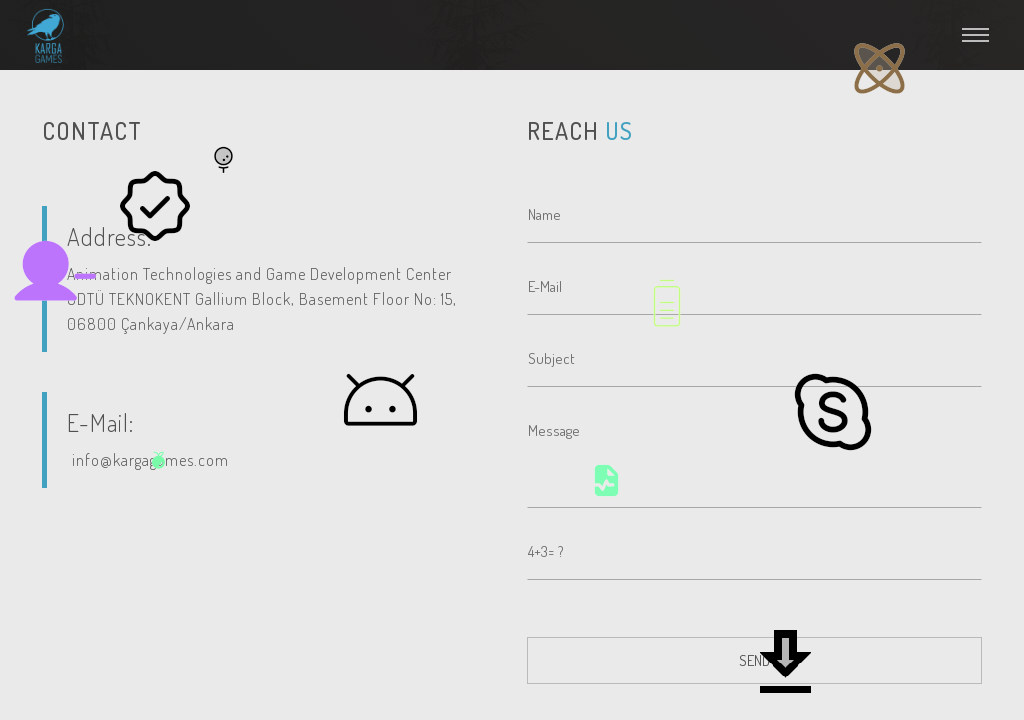  I want to click on download a file or document, so click(785, 663).